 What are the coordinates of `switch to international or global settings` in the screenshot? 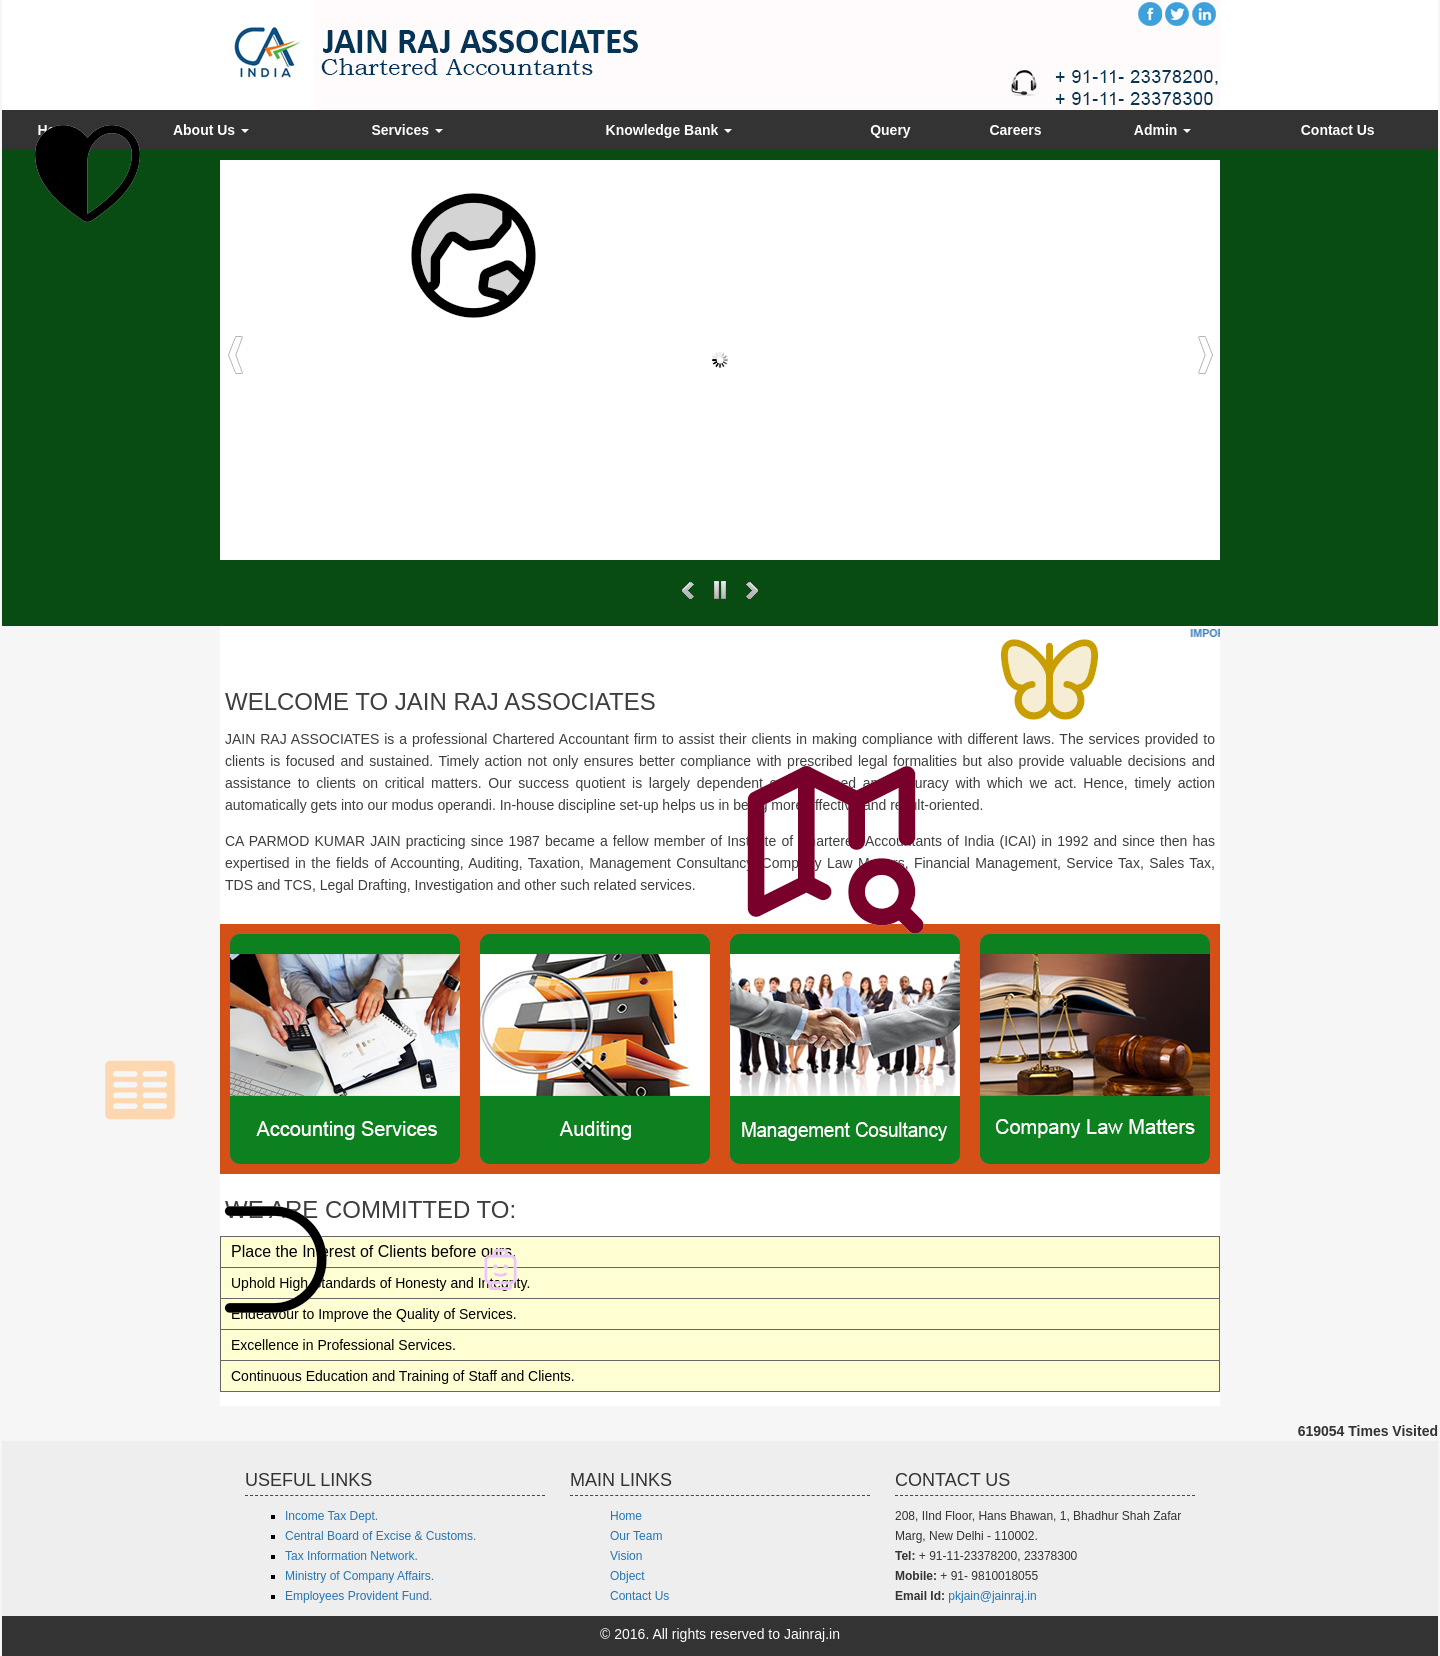 It's located at (473, 255).